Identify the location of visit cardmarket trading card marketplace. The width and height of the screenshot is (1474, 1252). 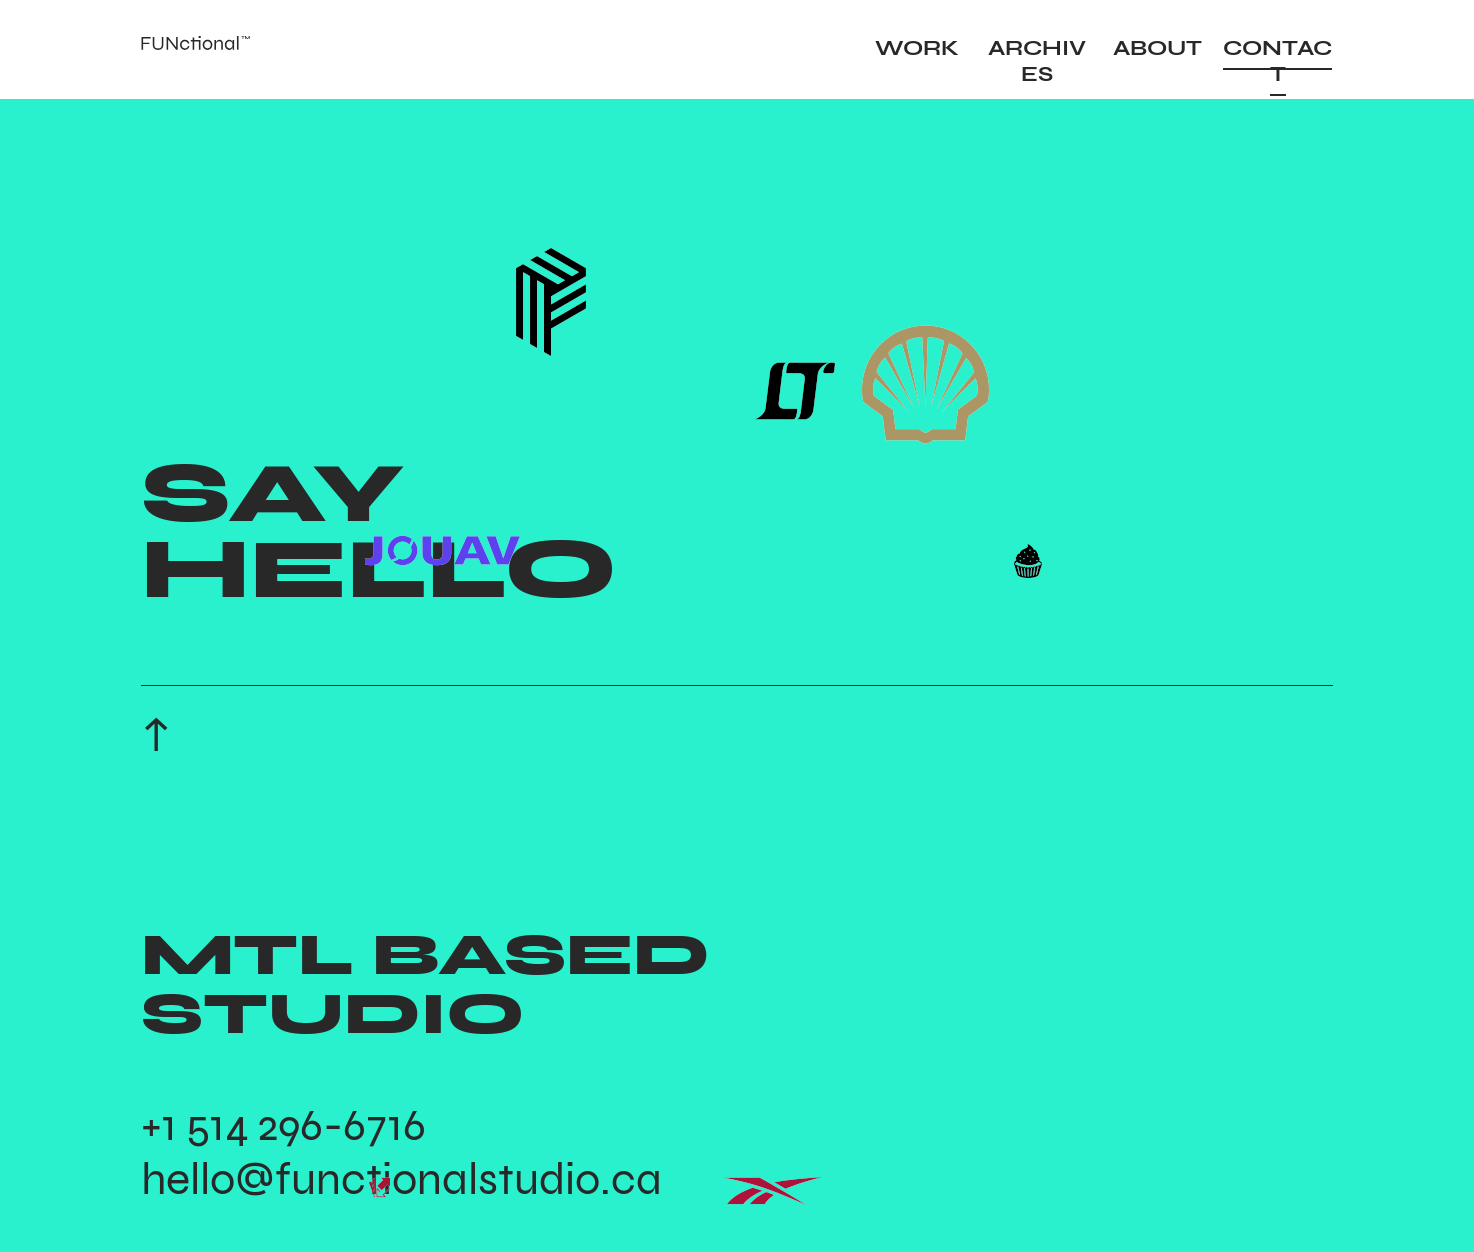
(379, 1187).